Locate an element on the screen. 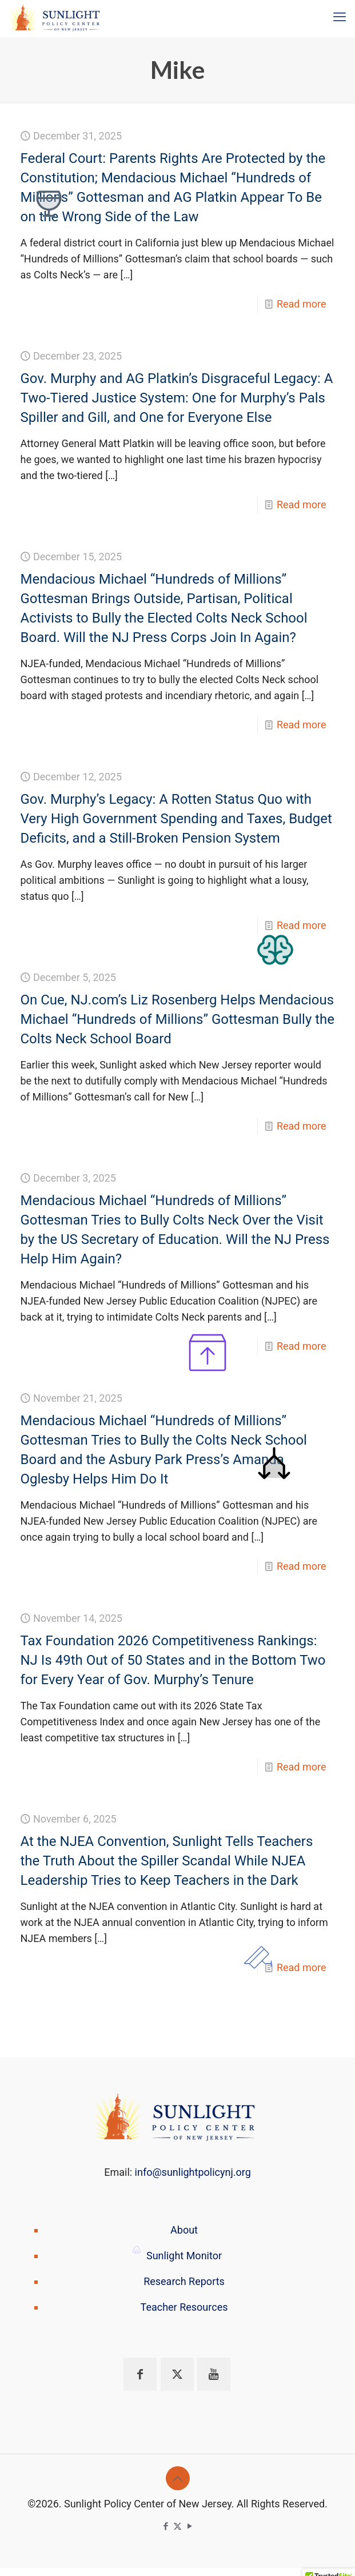 This screenshot has height=2576, width=355. split content into multiple paths is located at coordinates (274, 1464).